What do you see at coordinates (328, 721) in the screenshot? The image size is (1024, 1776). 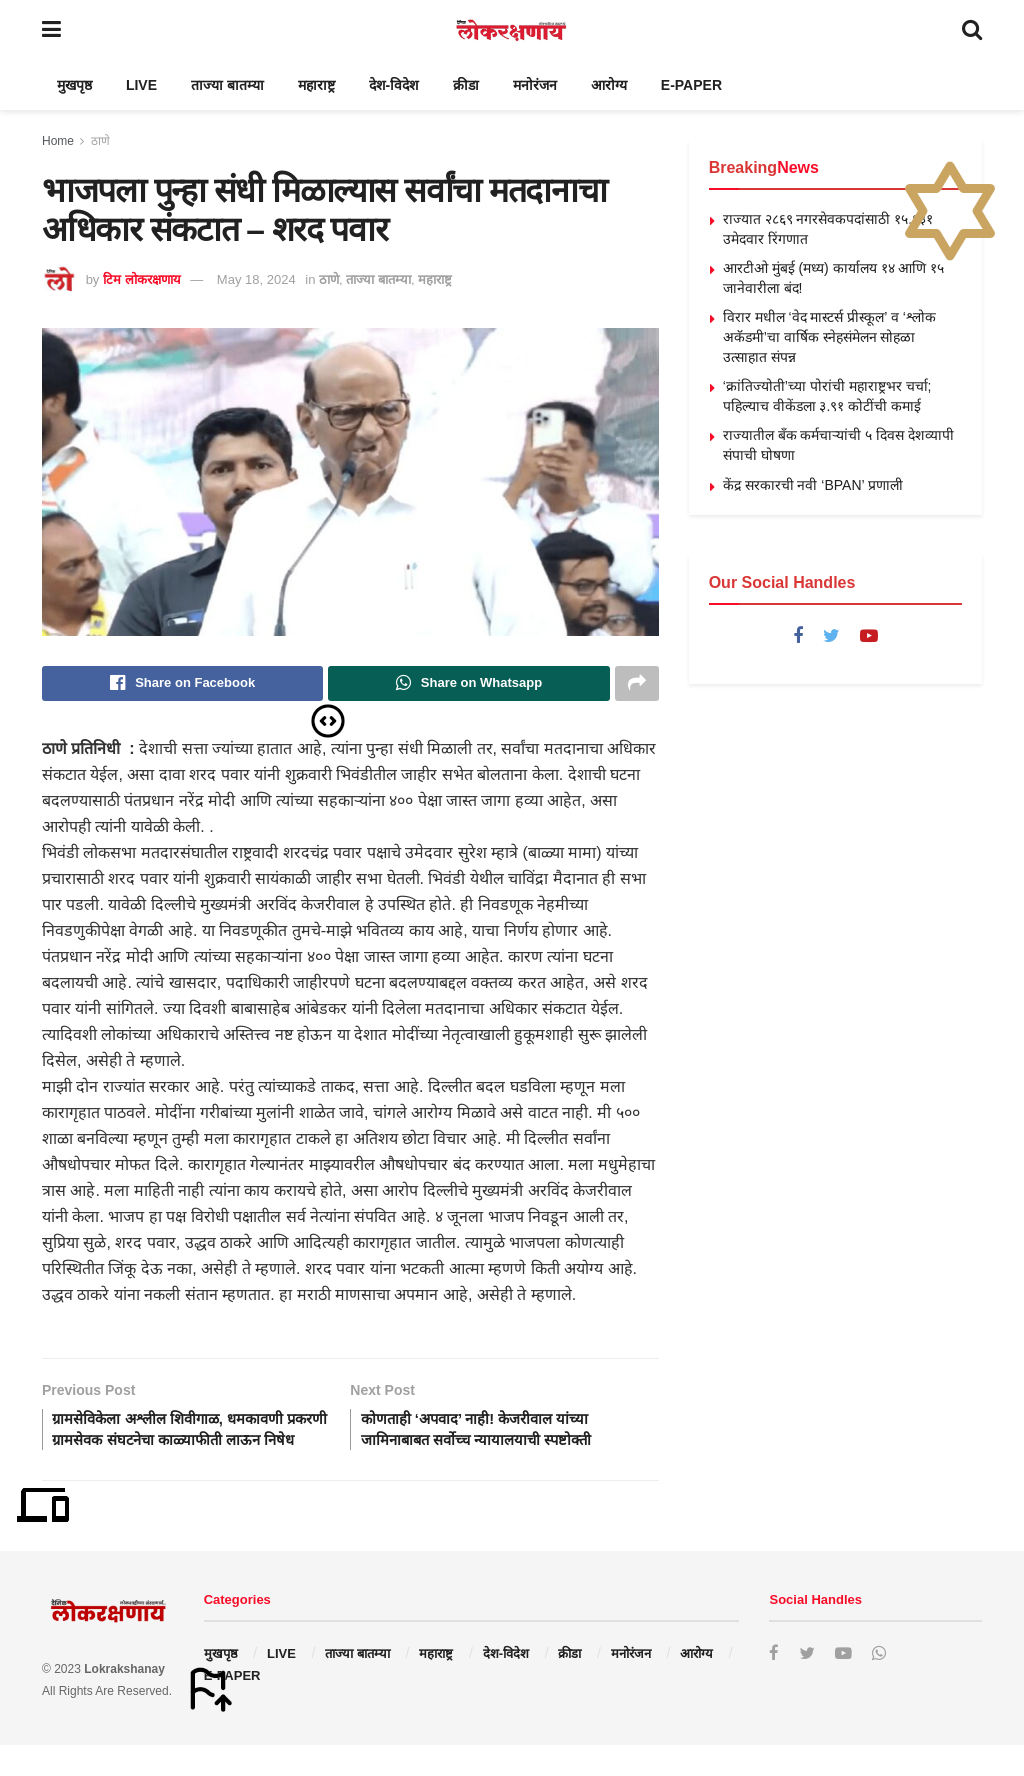 I see `access code editor or developer tools` at bounding box center [328, 721].